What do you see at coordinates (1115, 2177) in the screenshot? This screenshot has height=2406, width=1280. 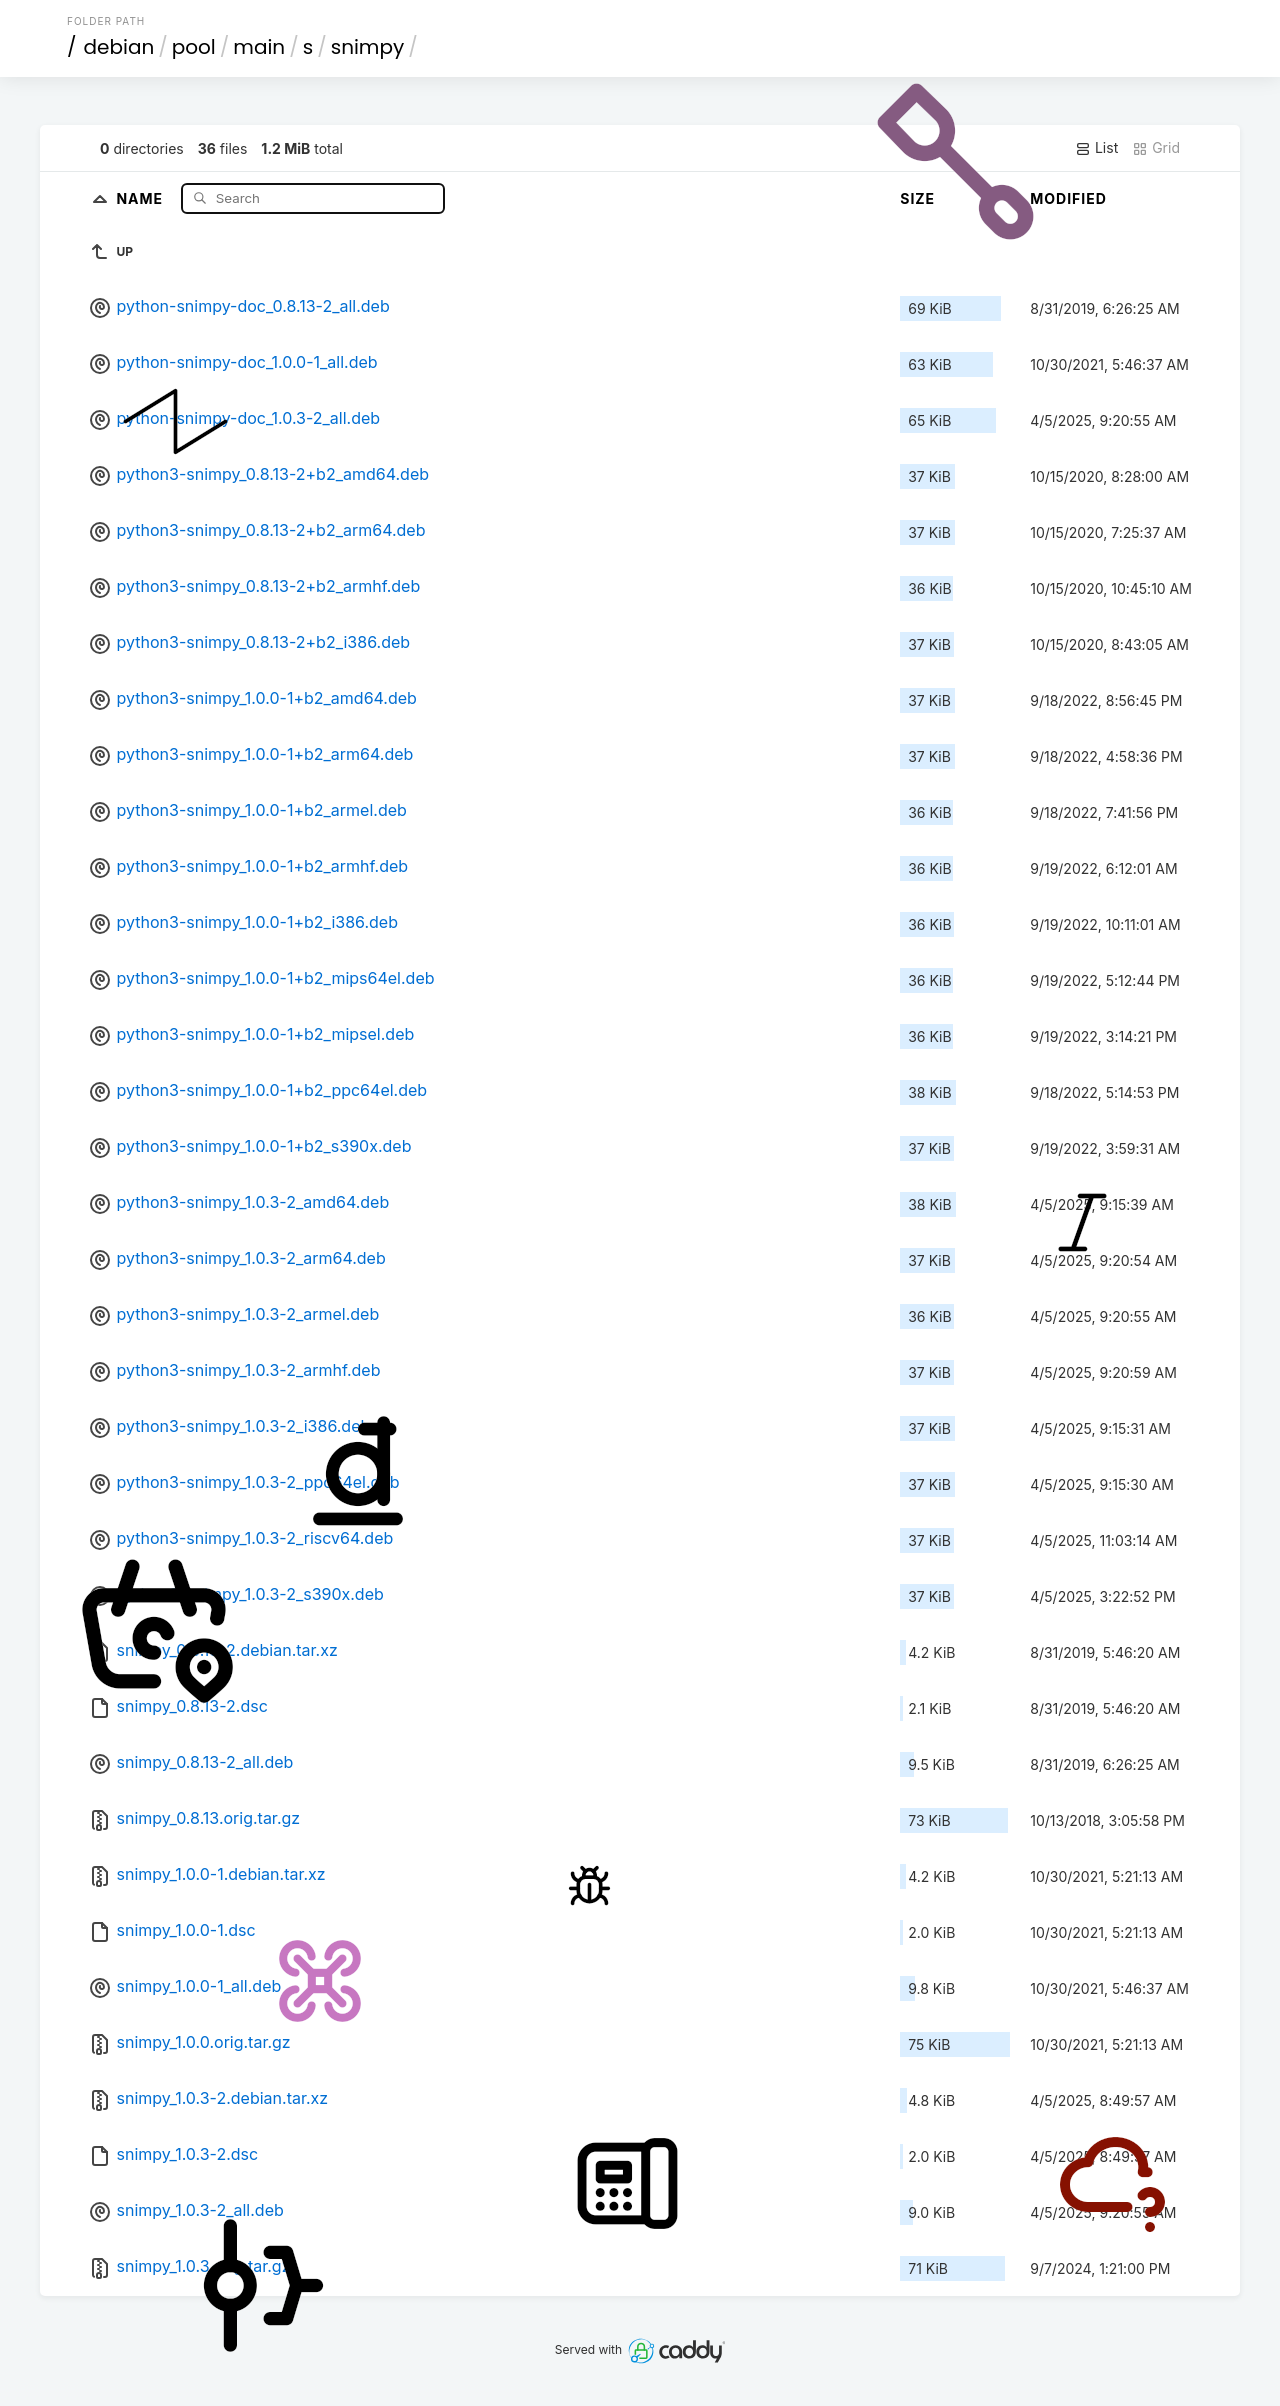 I see `cloud storage help or support` at bounding box center [1115, 2177].